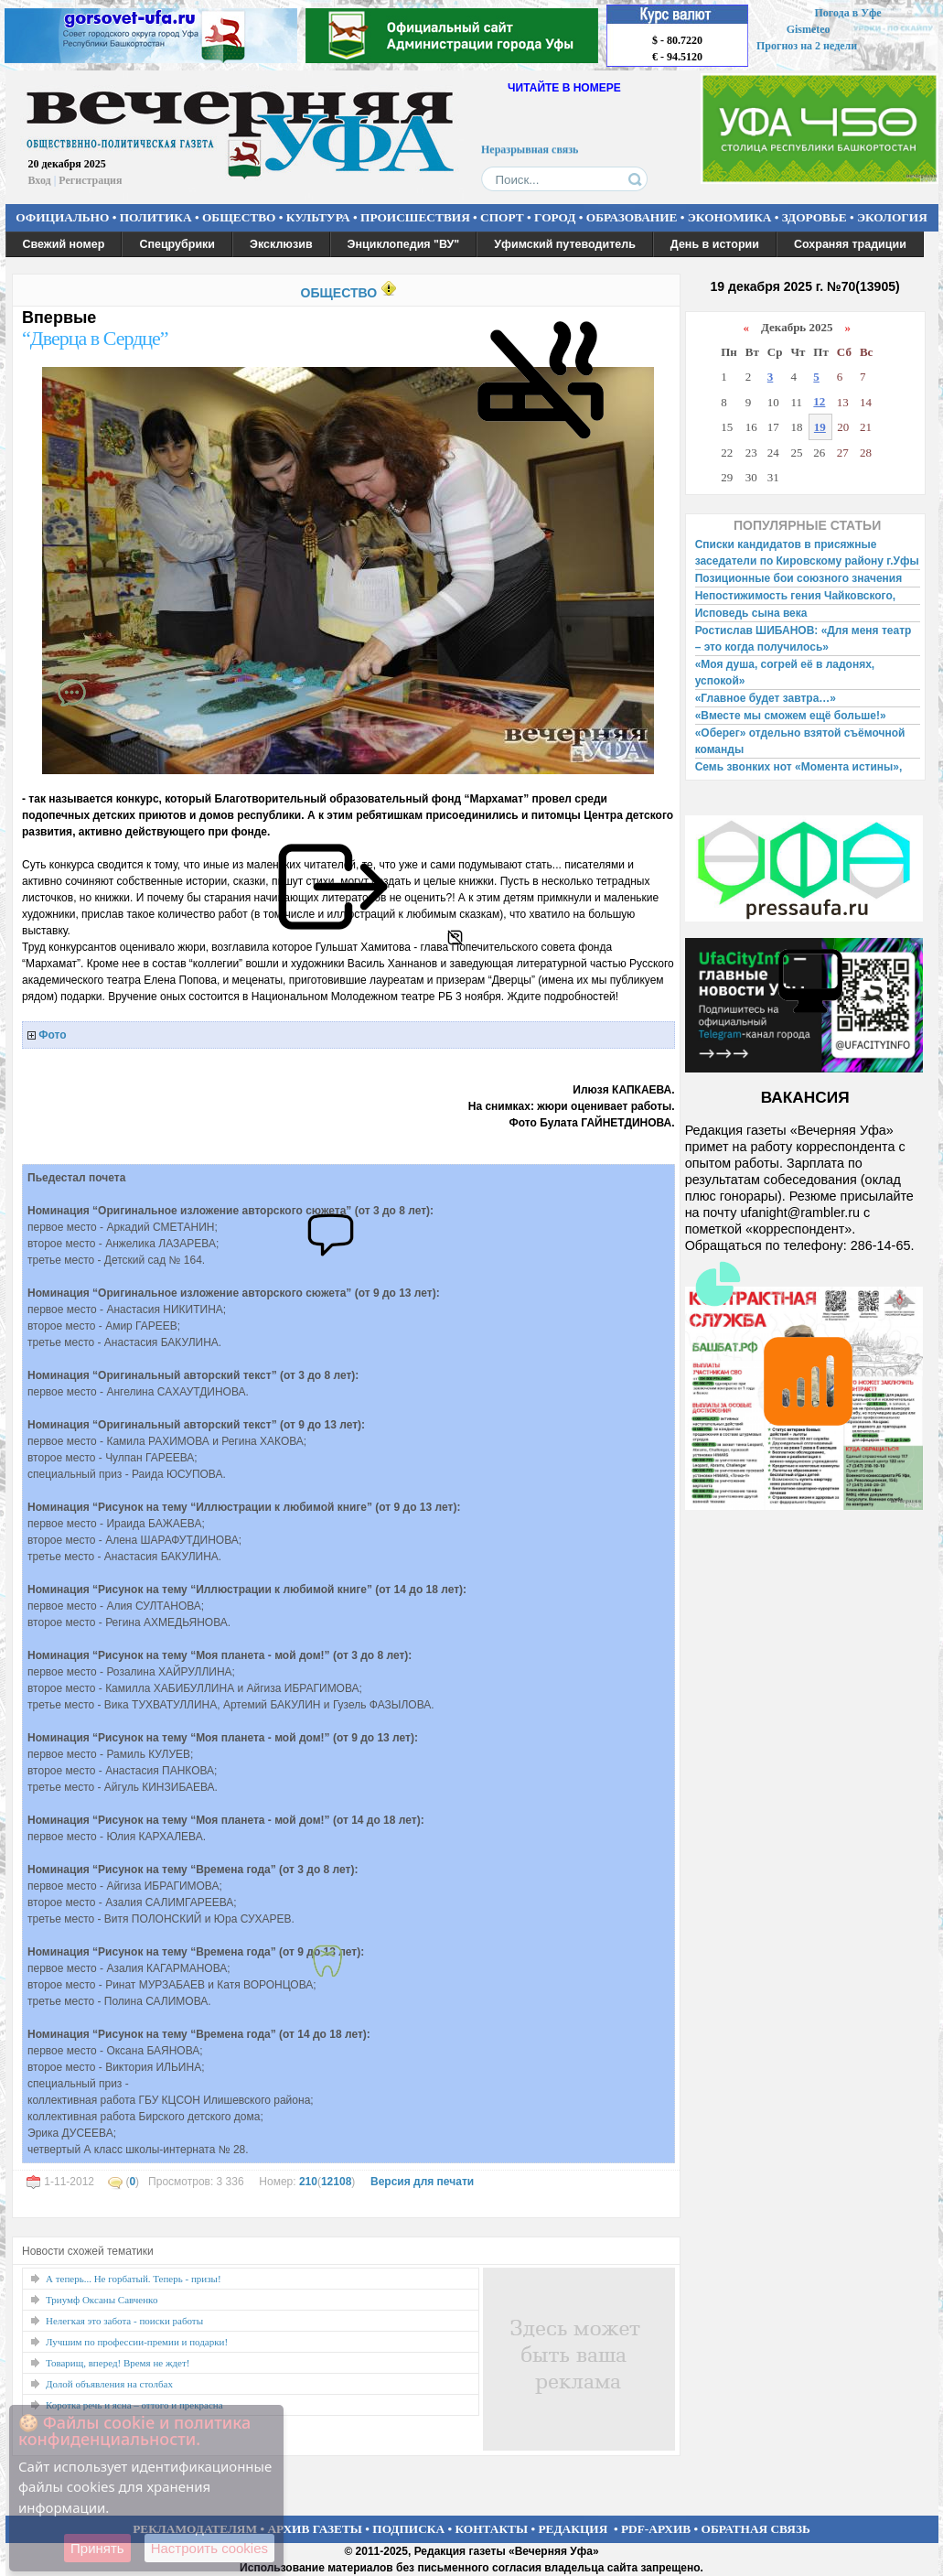  Describe the element at coordinates (808, 1381) in the screenshot. I see `view analytics dashboard` at that location.